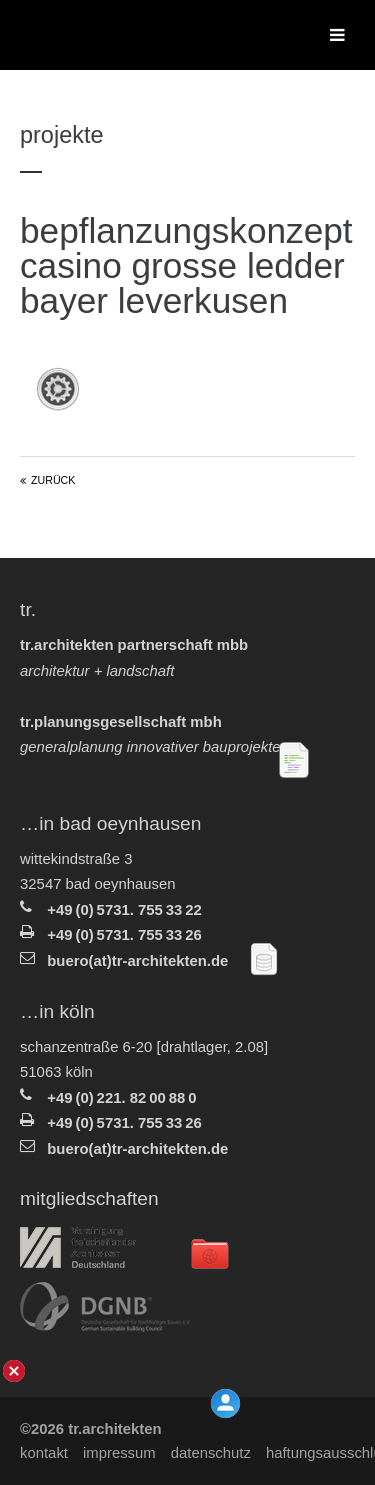  What do you see at coordinates (264, 959) in the screenshot?
I see `open a SQL database file` at bounding box center [264, 959].